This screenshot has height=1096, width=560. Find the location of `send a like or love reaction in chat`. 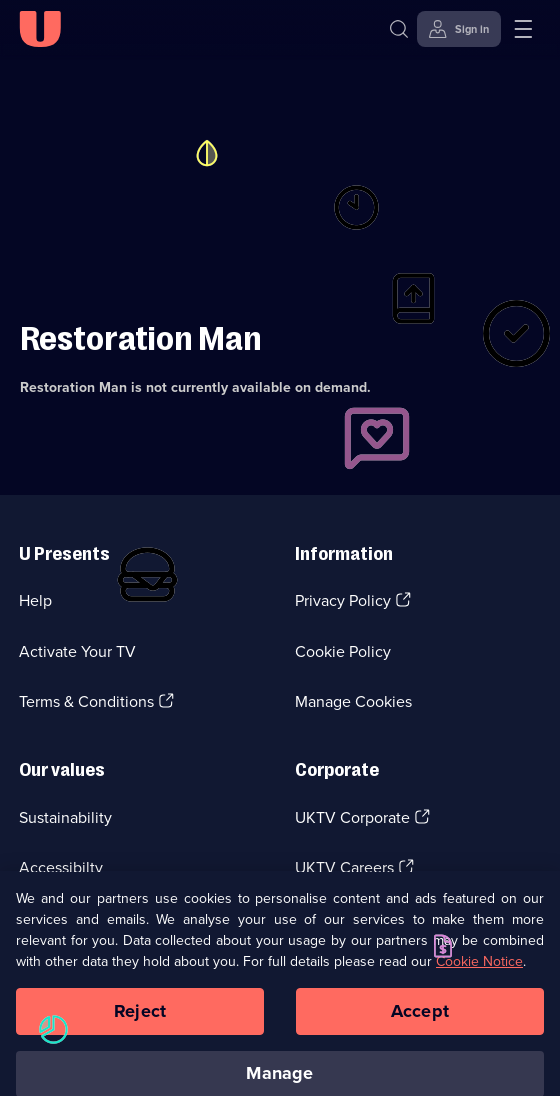

send a like or love reaction in chat is located at coordinates (377, 437).